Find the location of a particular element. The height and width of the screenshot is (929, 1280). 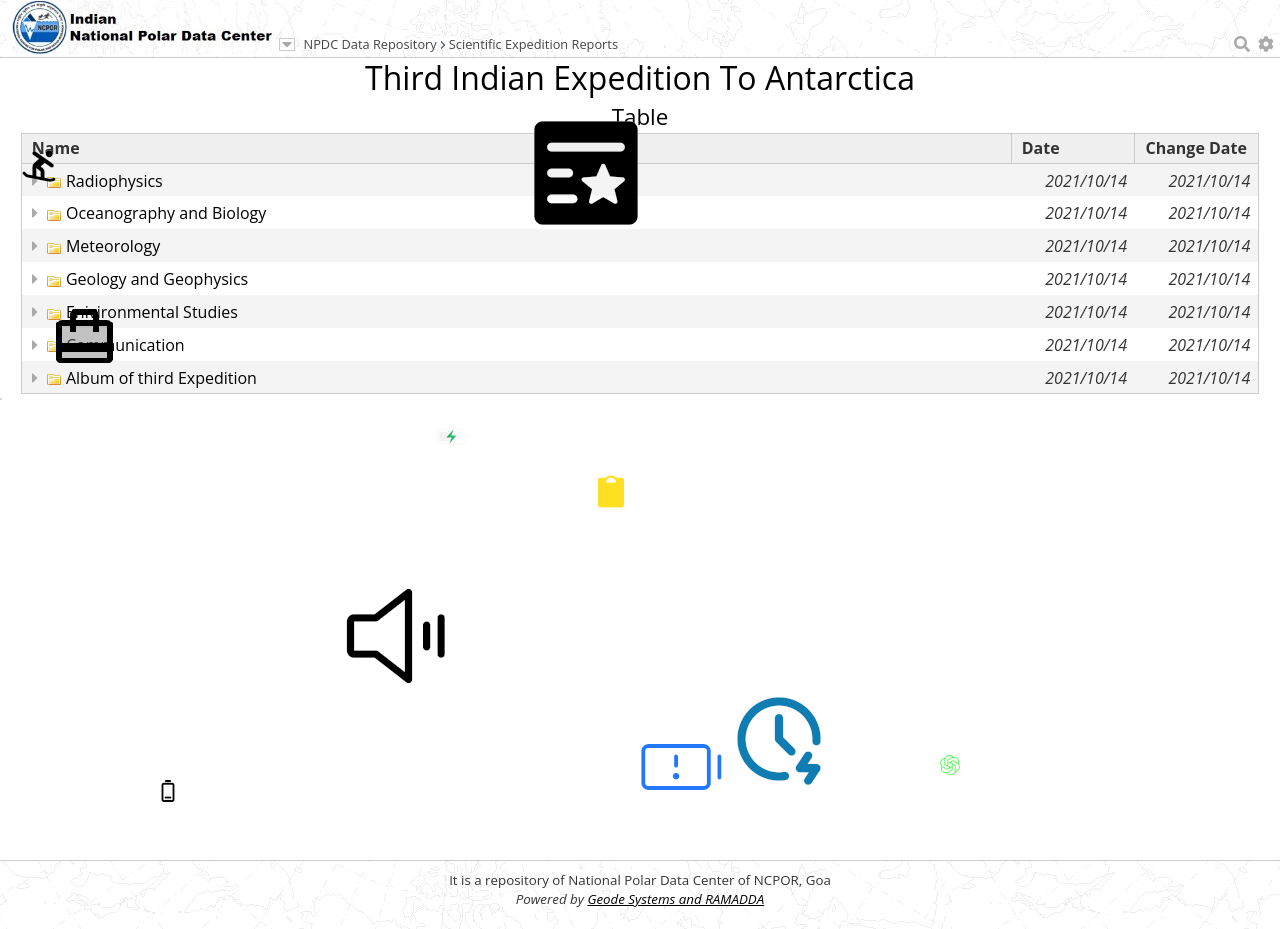

snowboarding activity or winter sports category is located at coordinates (40, 165).